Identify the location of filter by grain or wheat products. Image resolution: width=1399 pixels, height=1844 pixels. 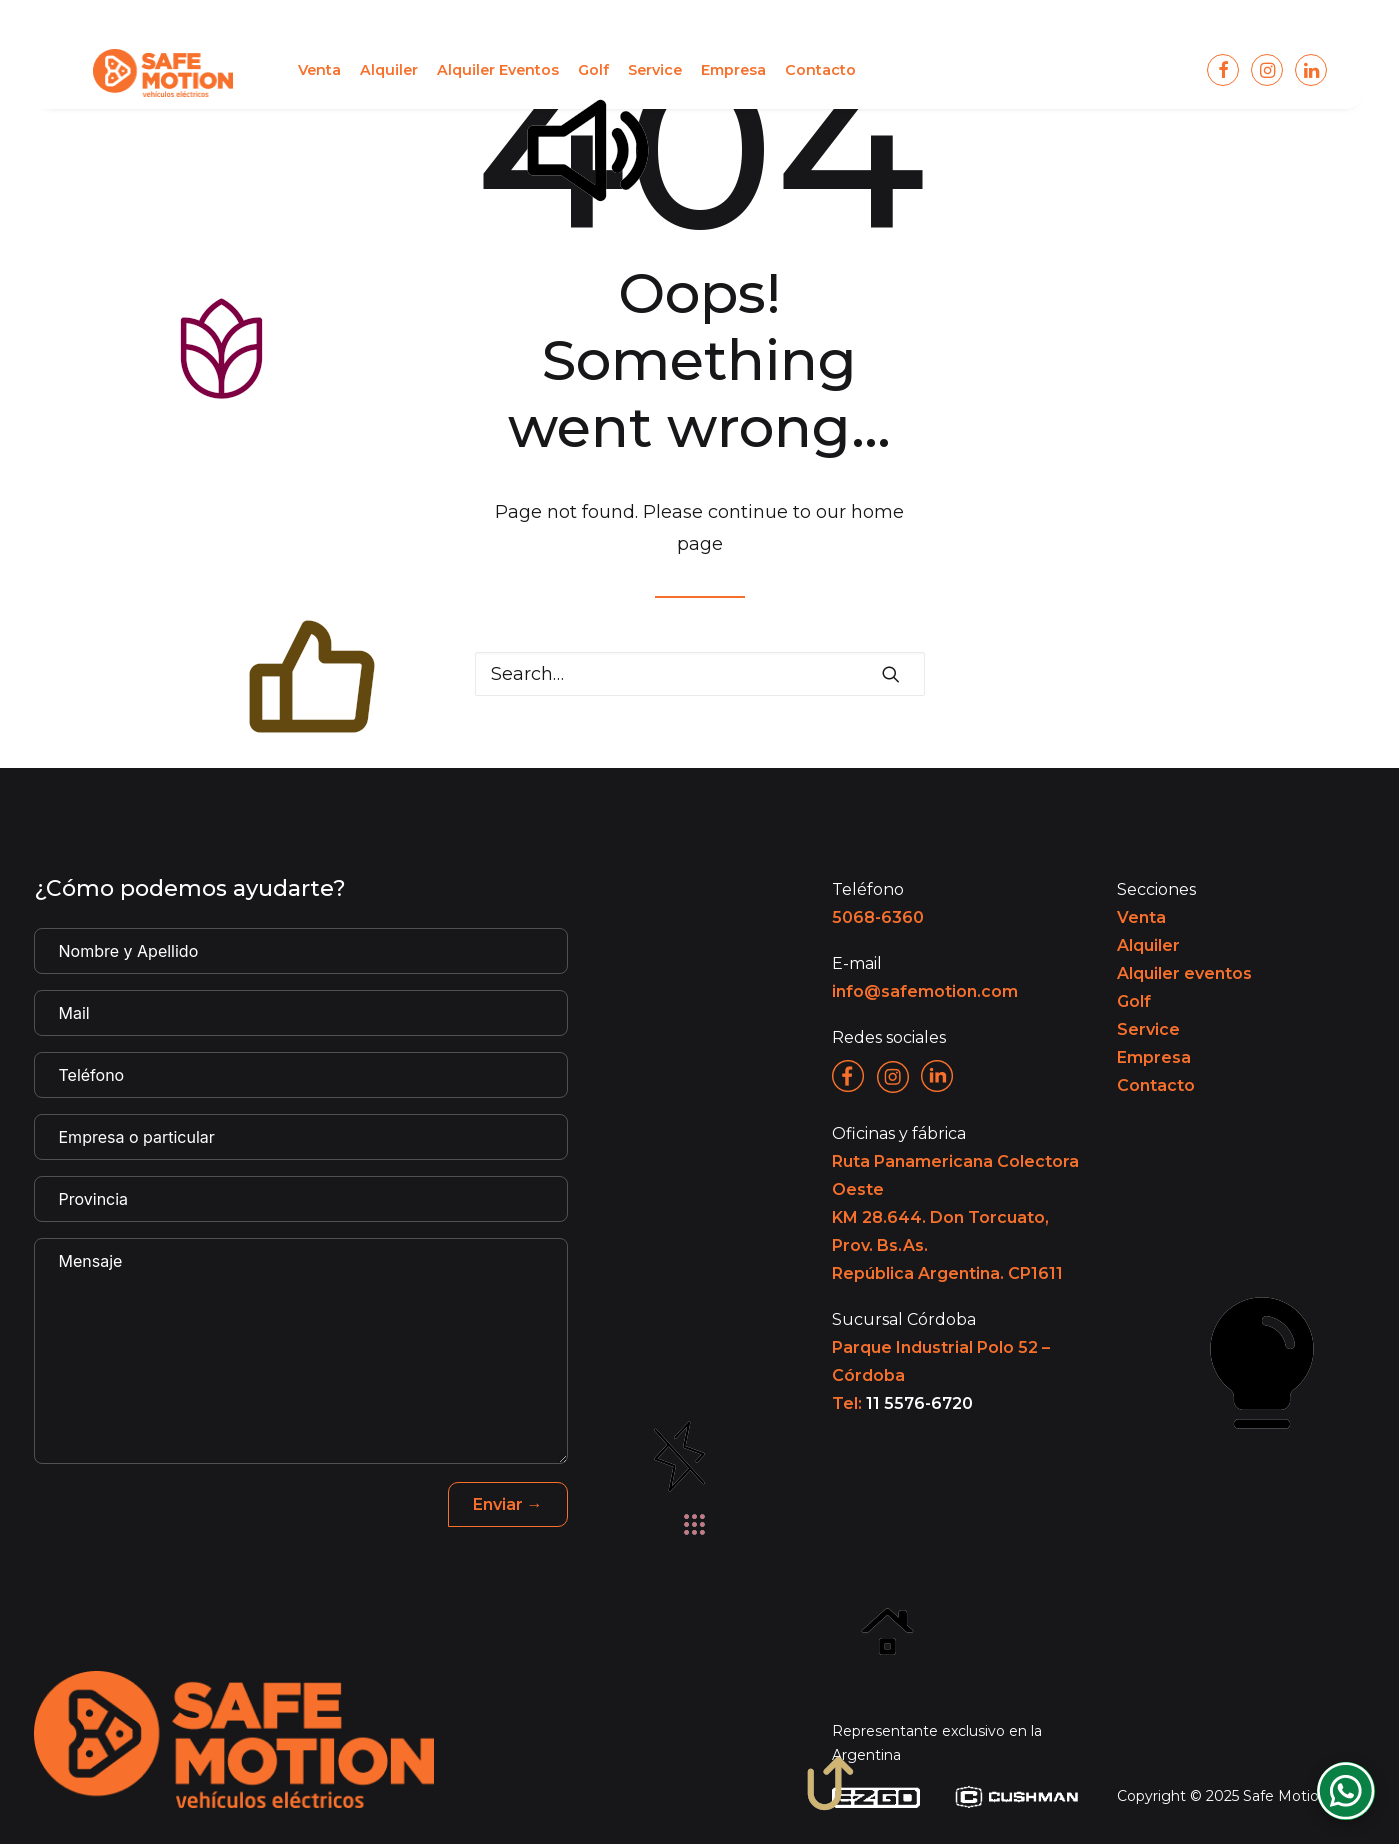
(221, 350).